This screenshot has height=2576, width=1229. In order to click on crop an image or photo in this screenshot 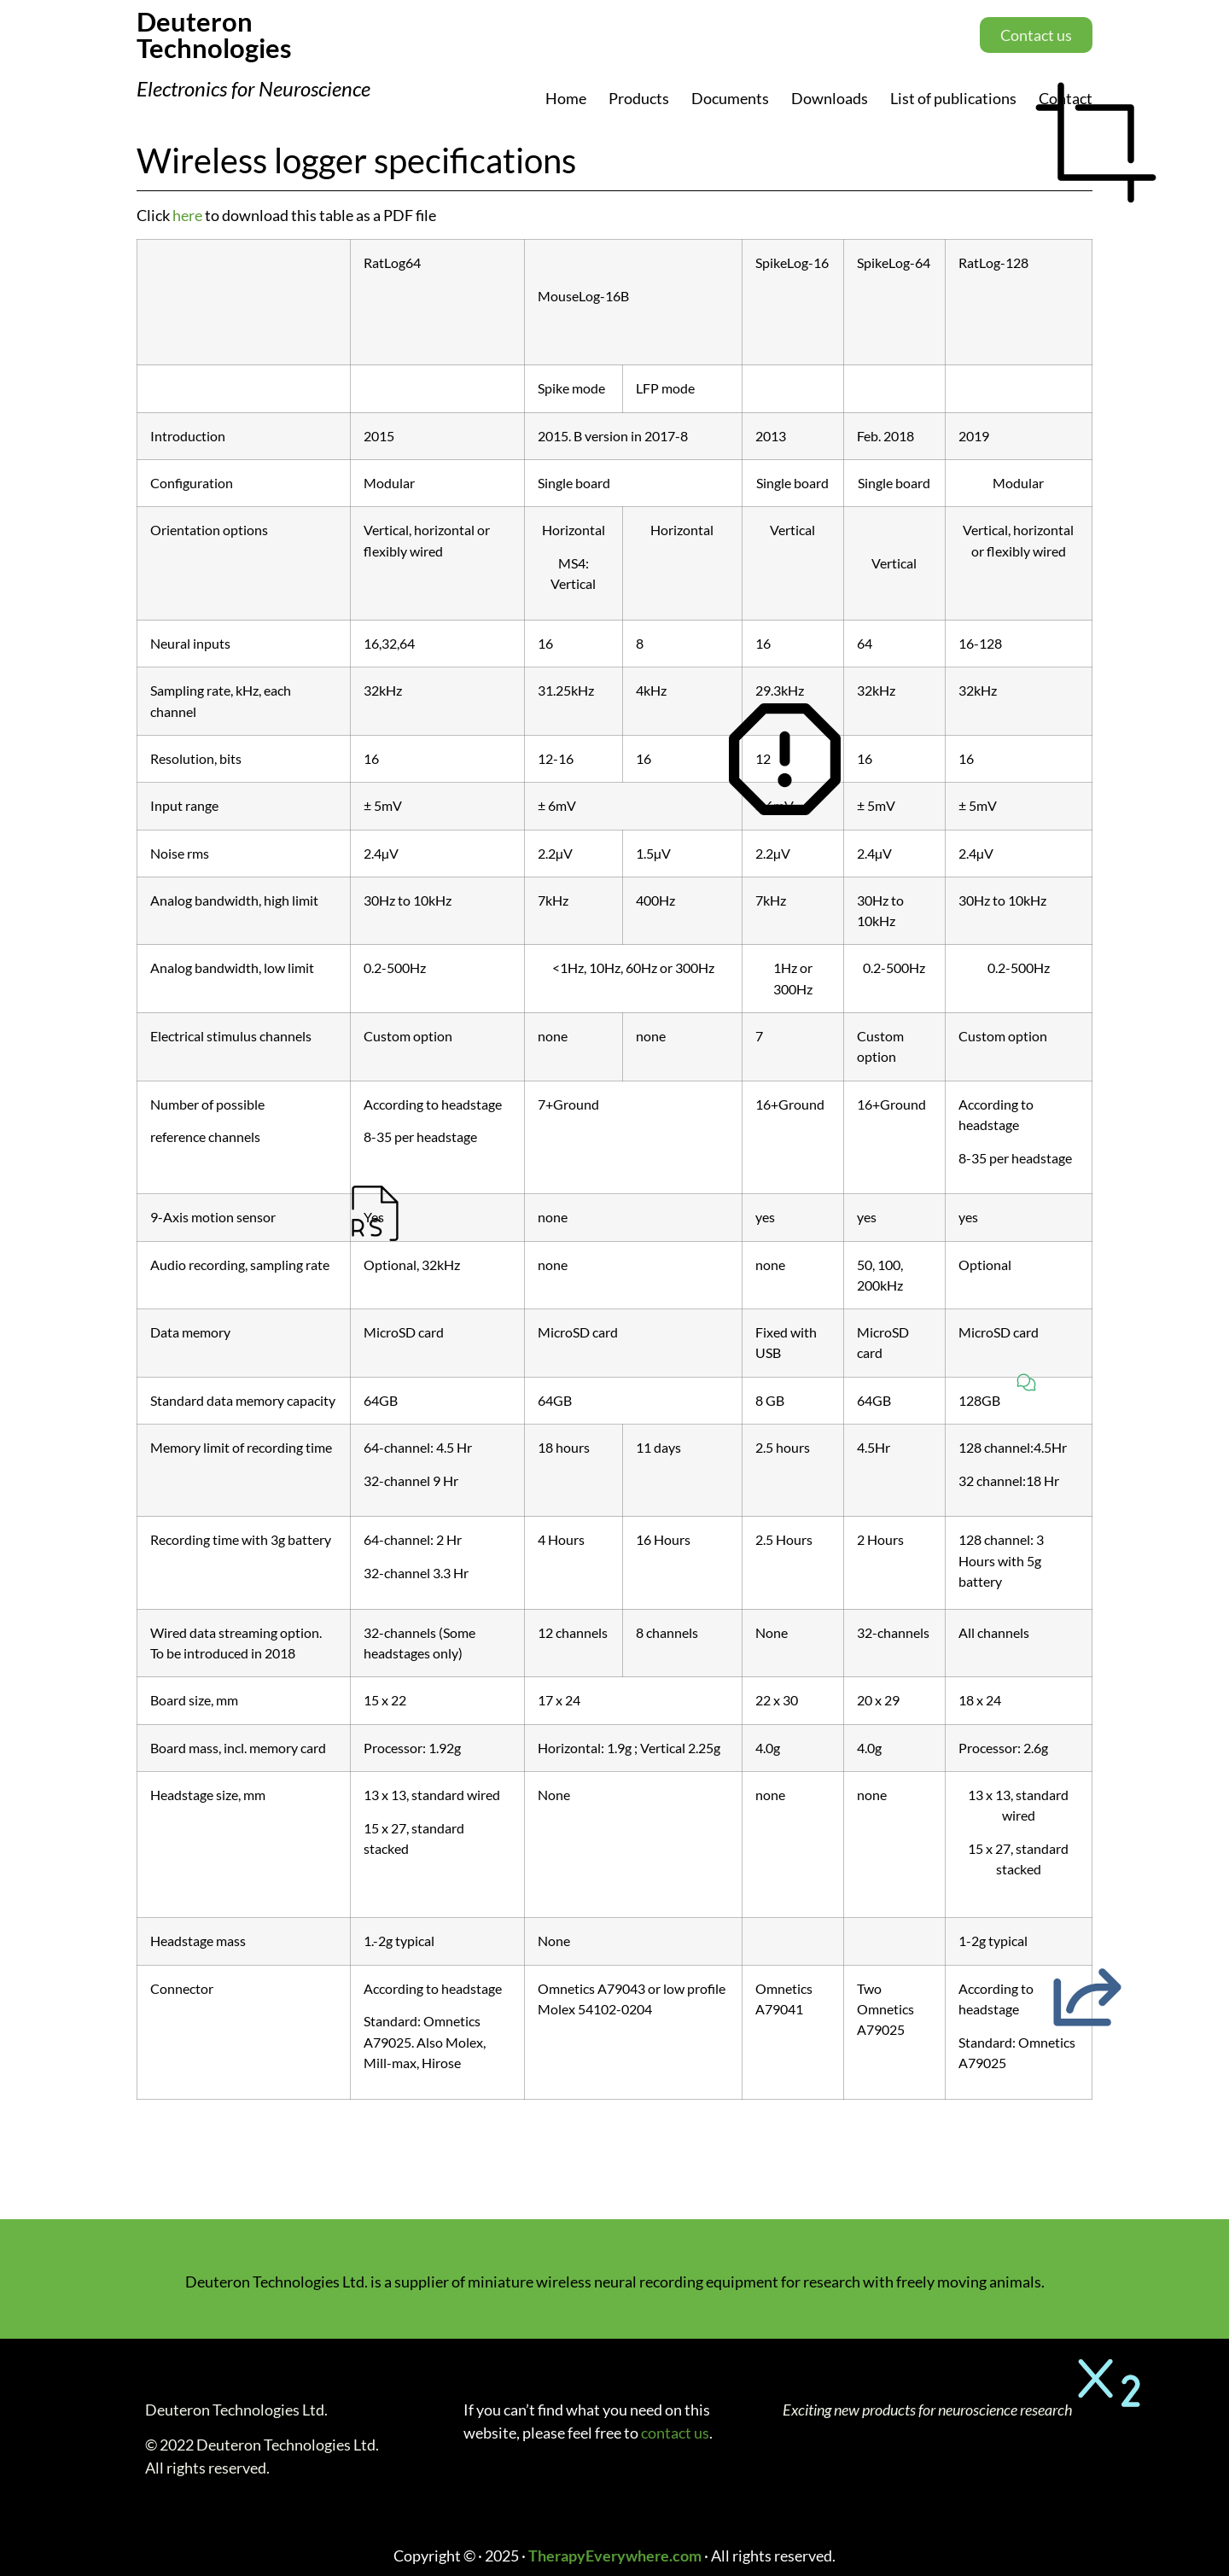, I will do `click(1096, 143)`.